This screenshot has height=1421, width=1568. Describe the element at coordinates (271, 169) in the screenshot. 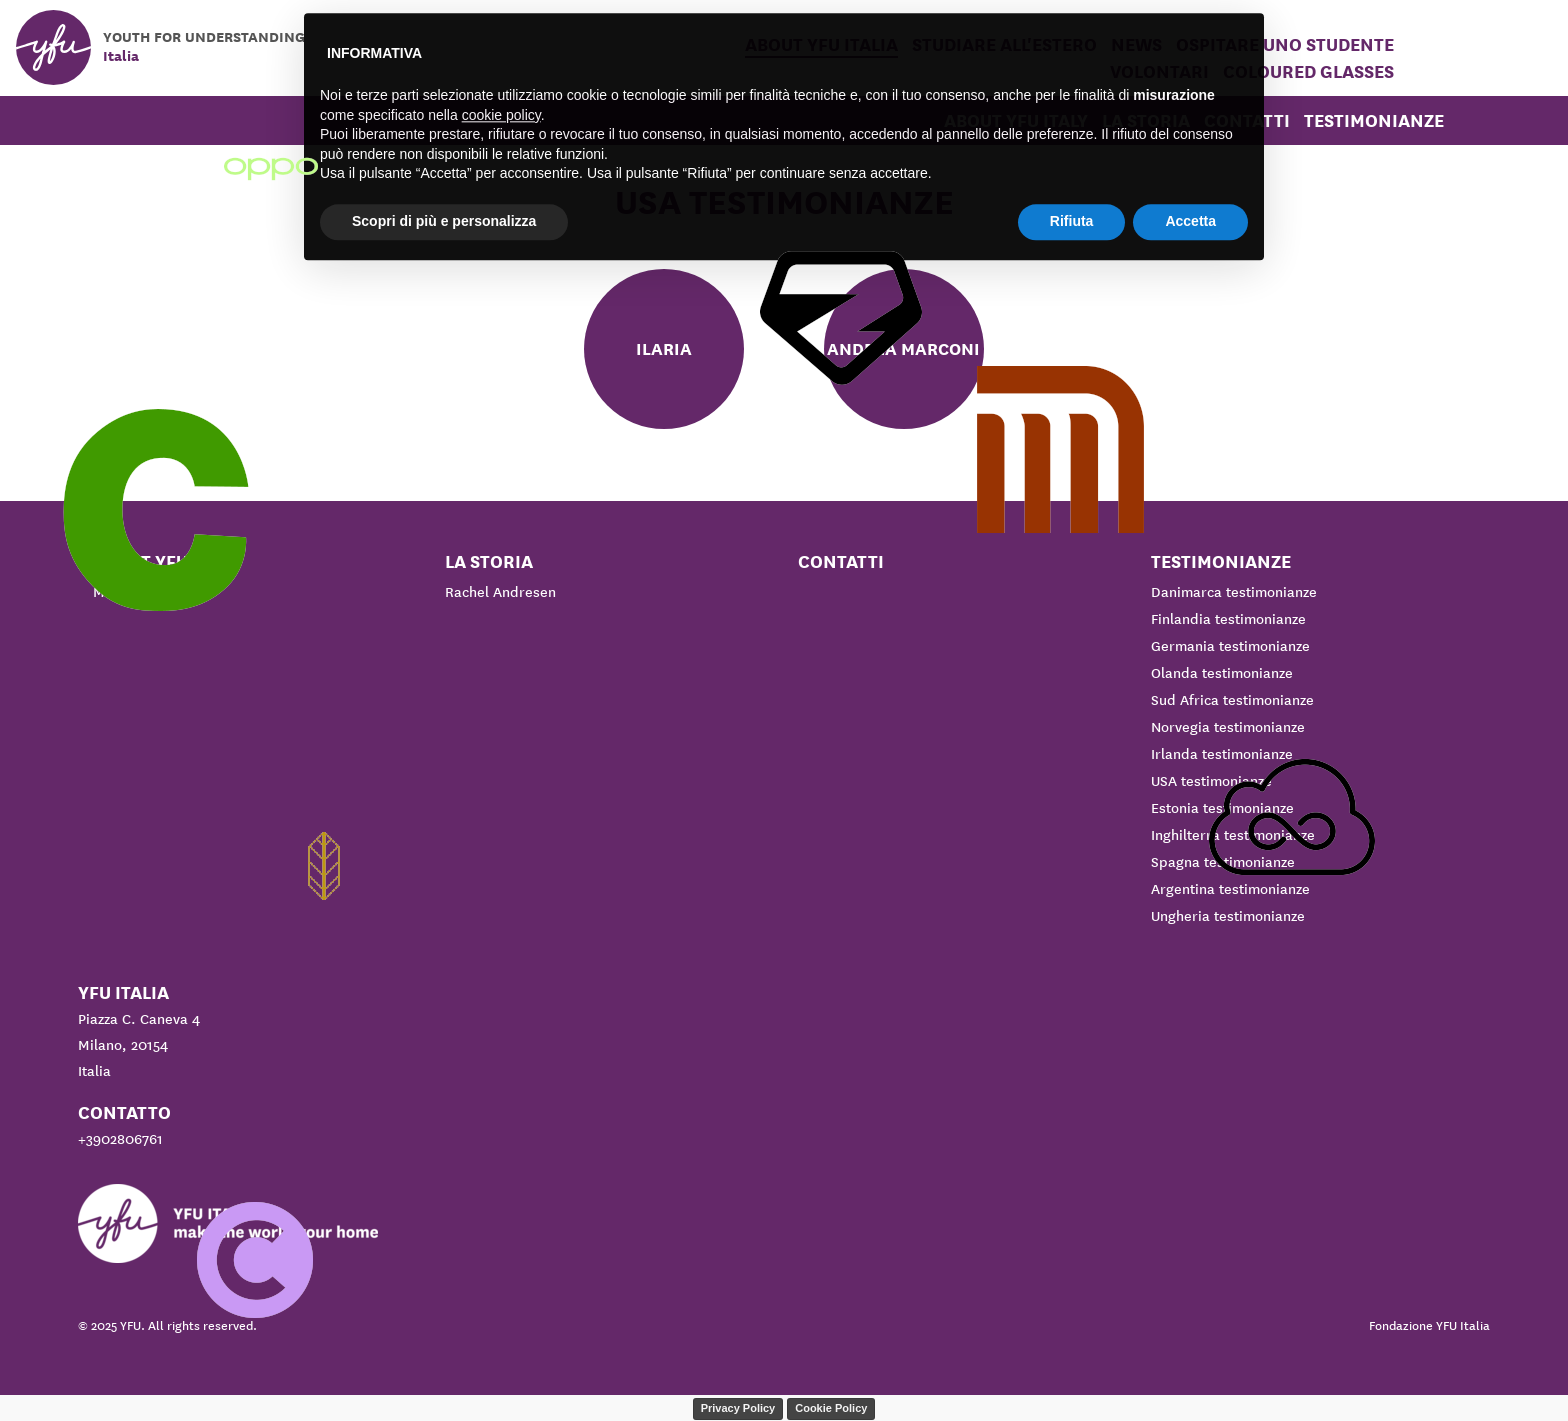

I see `visit the oppo website or app` at that location.